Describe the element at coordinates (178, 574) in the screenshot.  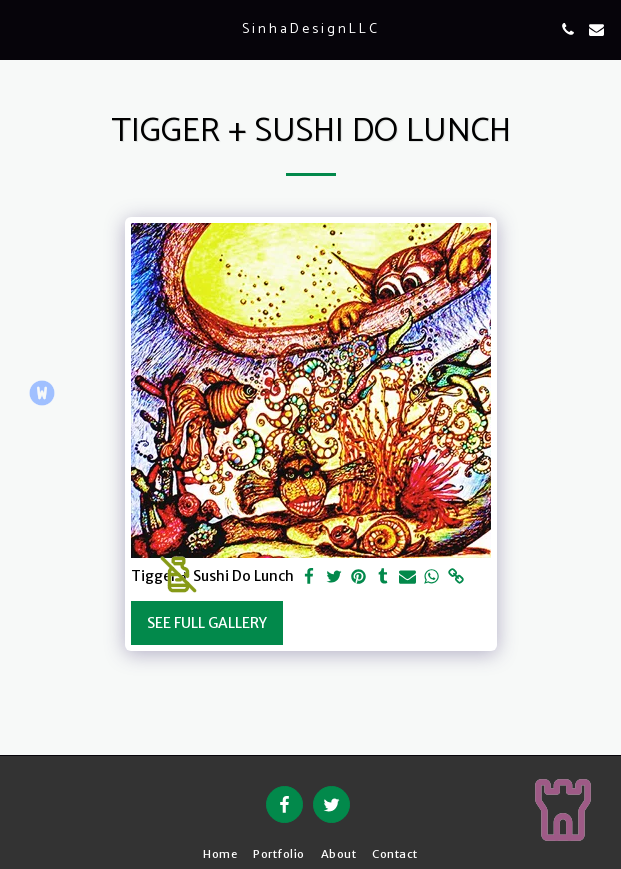
I see `indicates vaccine or medication is unavailable` at that location.